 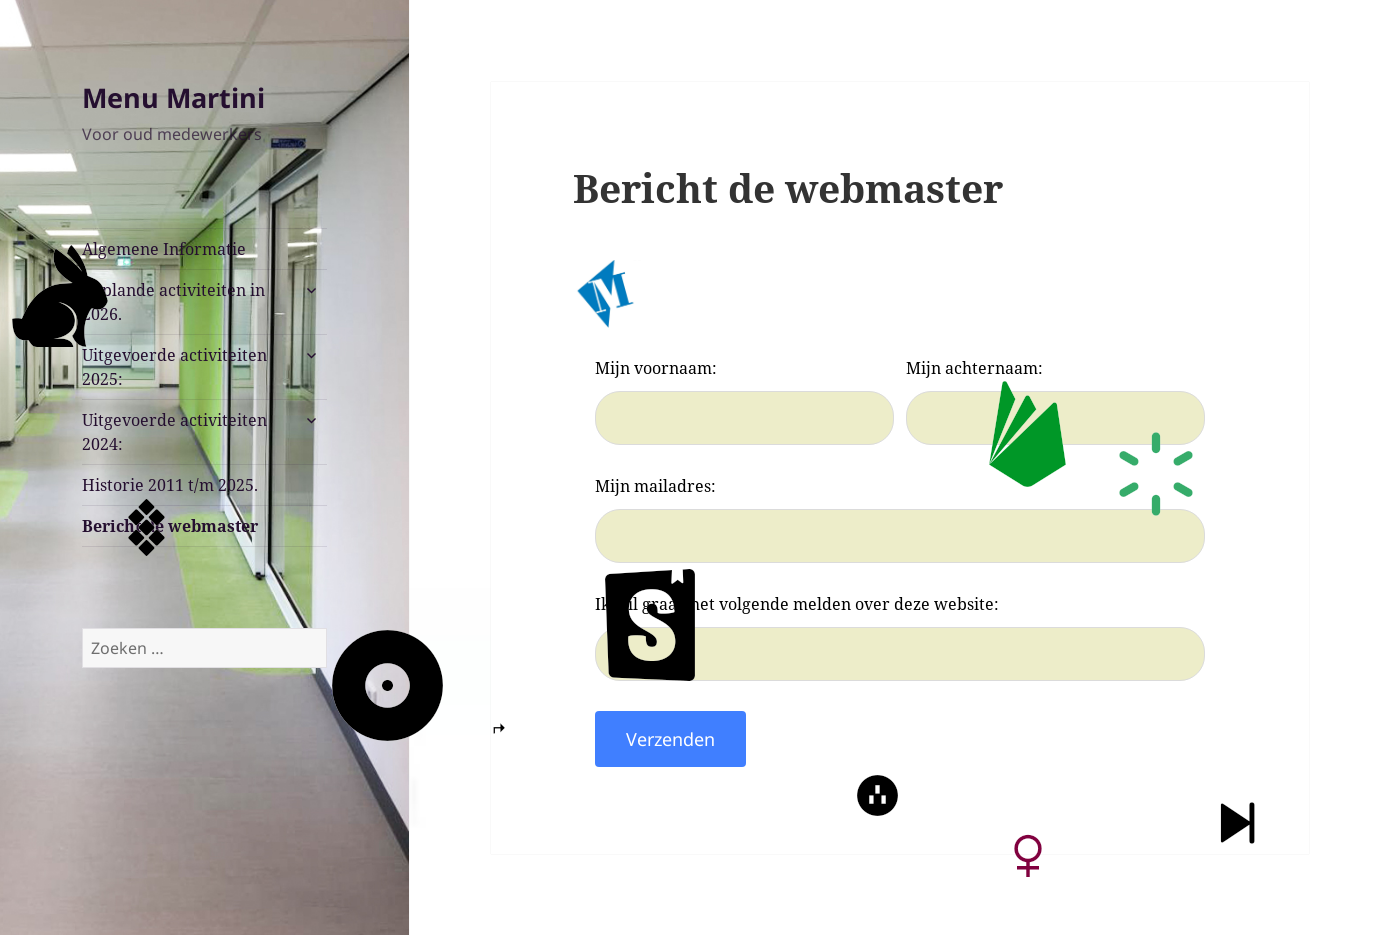 I want to click on loading content in progress, so click(x=1156, y=474).